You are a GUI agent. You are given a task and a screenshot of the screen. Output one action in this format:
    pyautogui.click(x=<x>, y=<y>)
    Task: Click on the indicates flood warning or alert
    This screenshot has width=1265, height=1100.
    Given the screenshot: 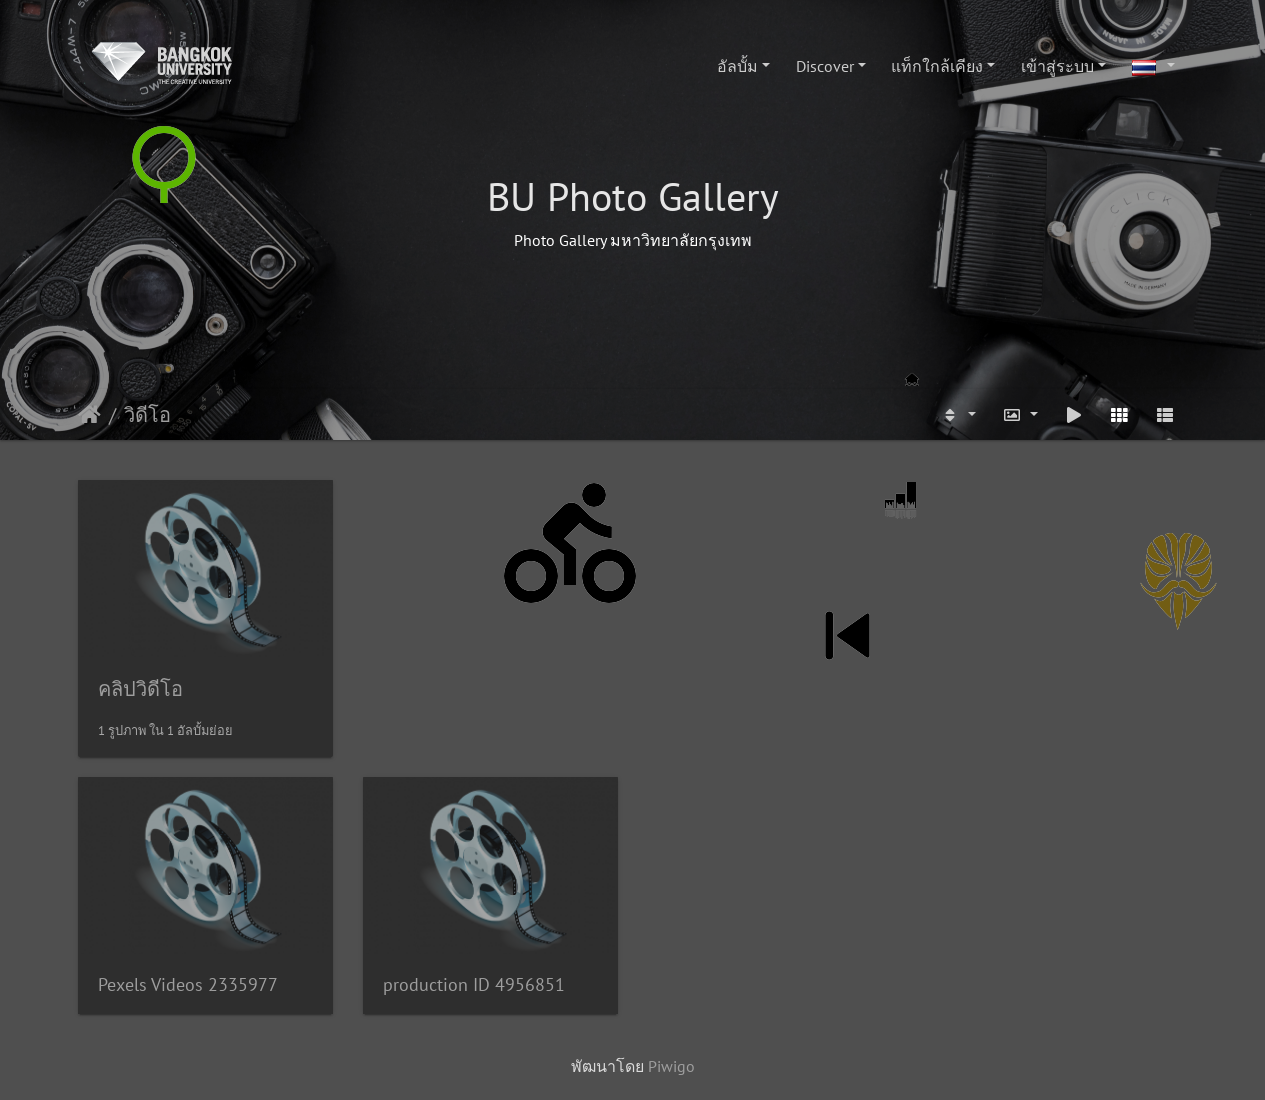 What is the action you would take?
    pyautogui.click(x=912, y=380)
    